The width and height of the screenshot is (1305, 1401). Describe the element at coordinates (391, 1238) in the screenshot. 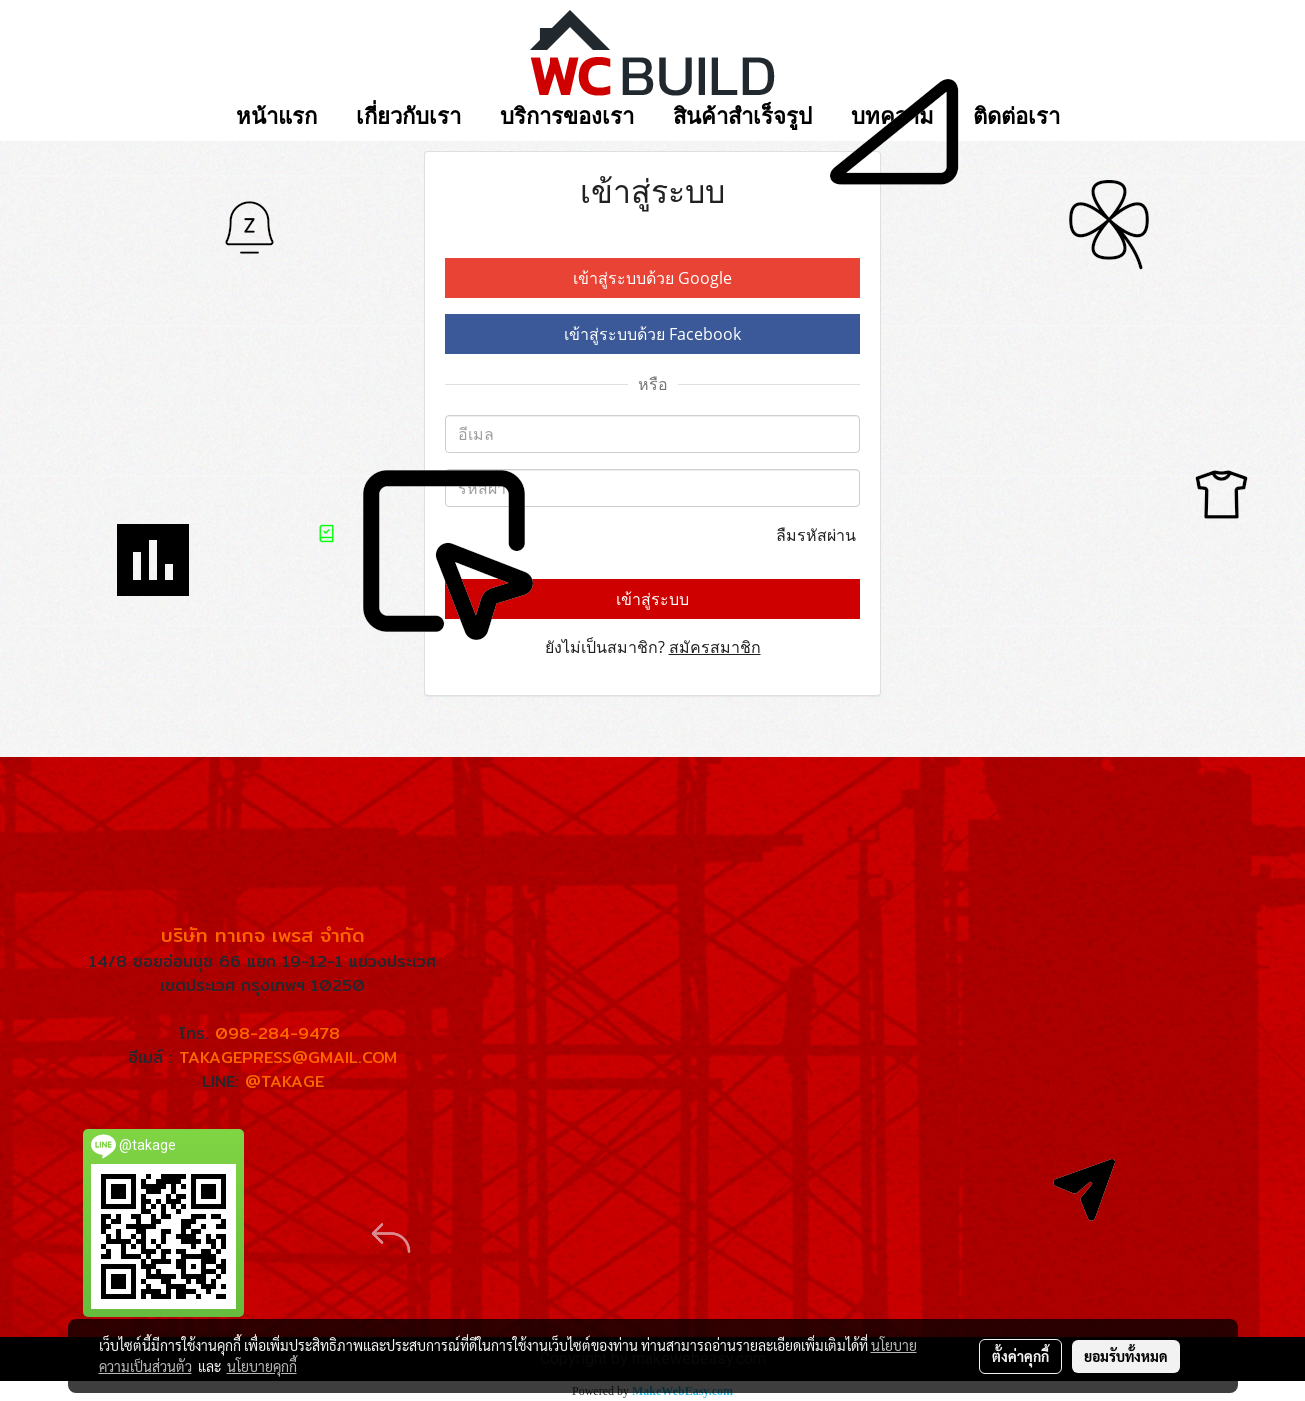

I see `reply to a message` at that location.